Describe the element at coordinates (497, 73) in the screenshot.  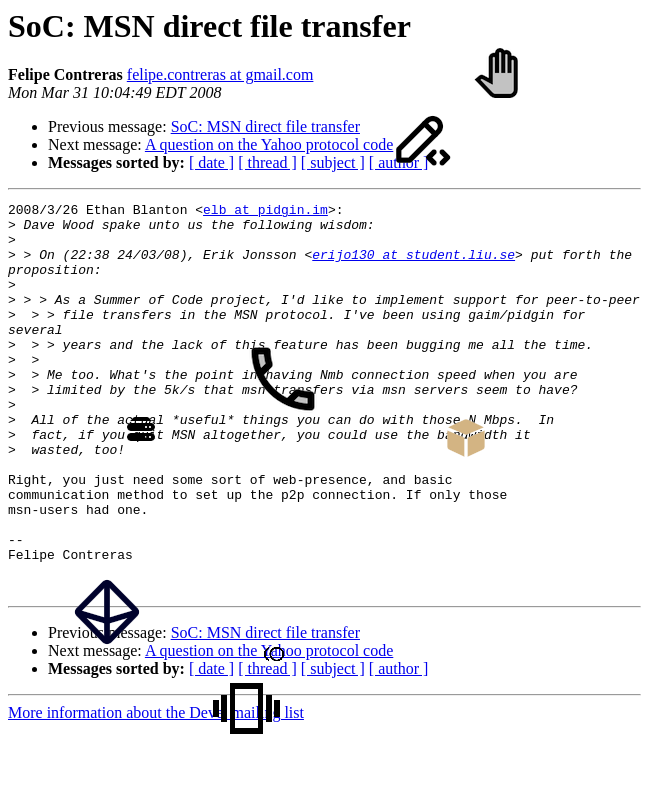
I see `stop or halt an action` at that location.